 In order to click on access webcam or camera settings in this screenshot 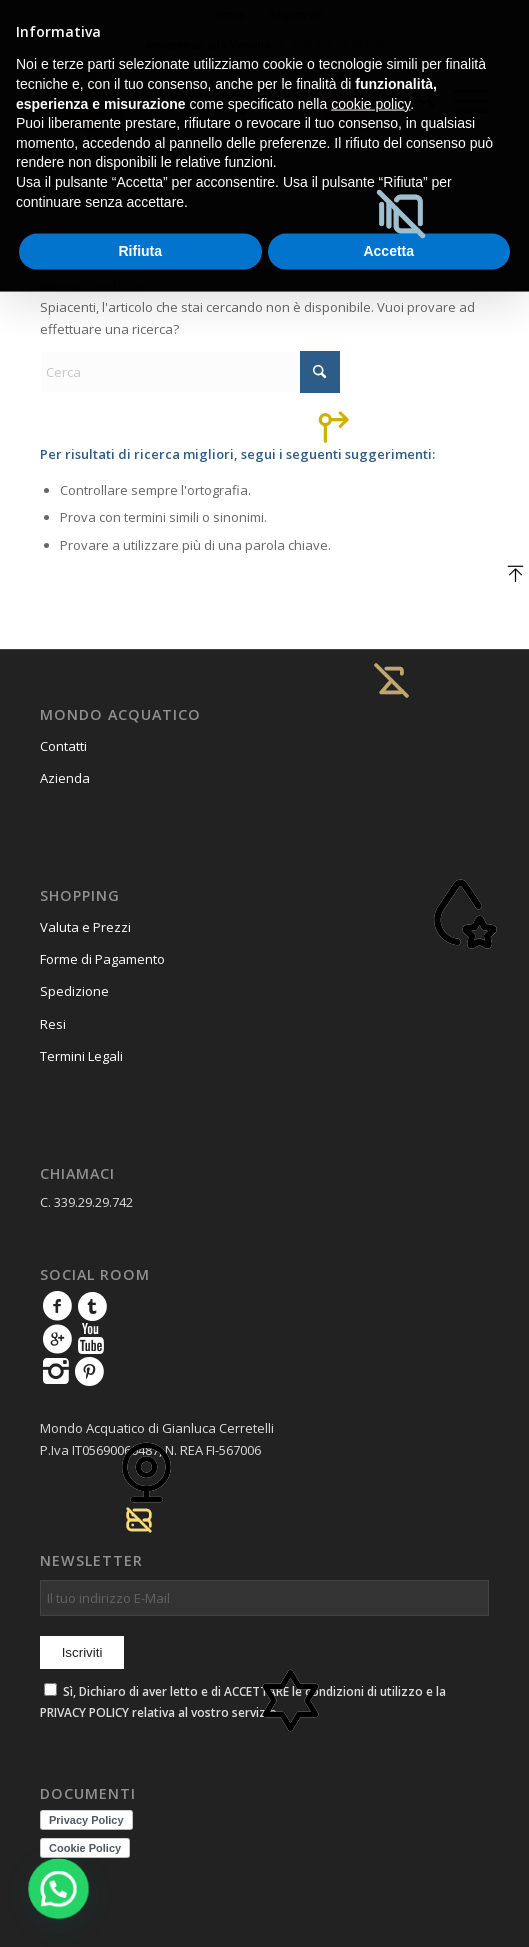, I will do `click(146, 1472)`.